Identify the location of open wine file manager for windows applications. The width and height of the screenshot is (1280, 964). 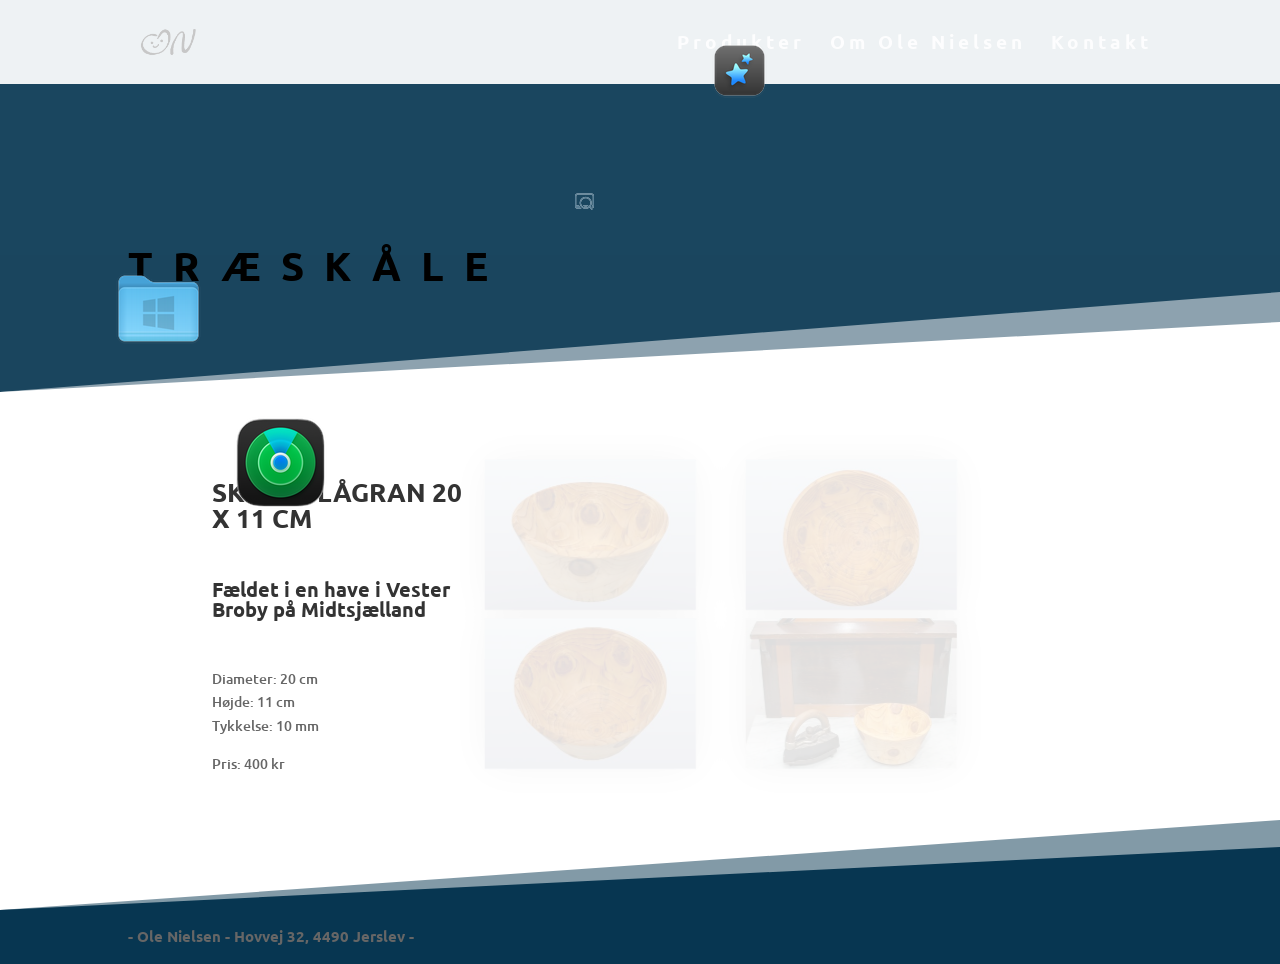
(158, 308).